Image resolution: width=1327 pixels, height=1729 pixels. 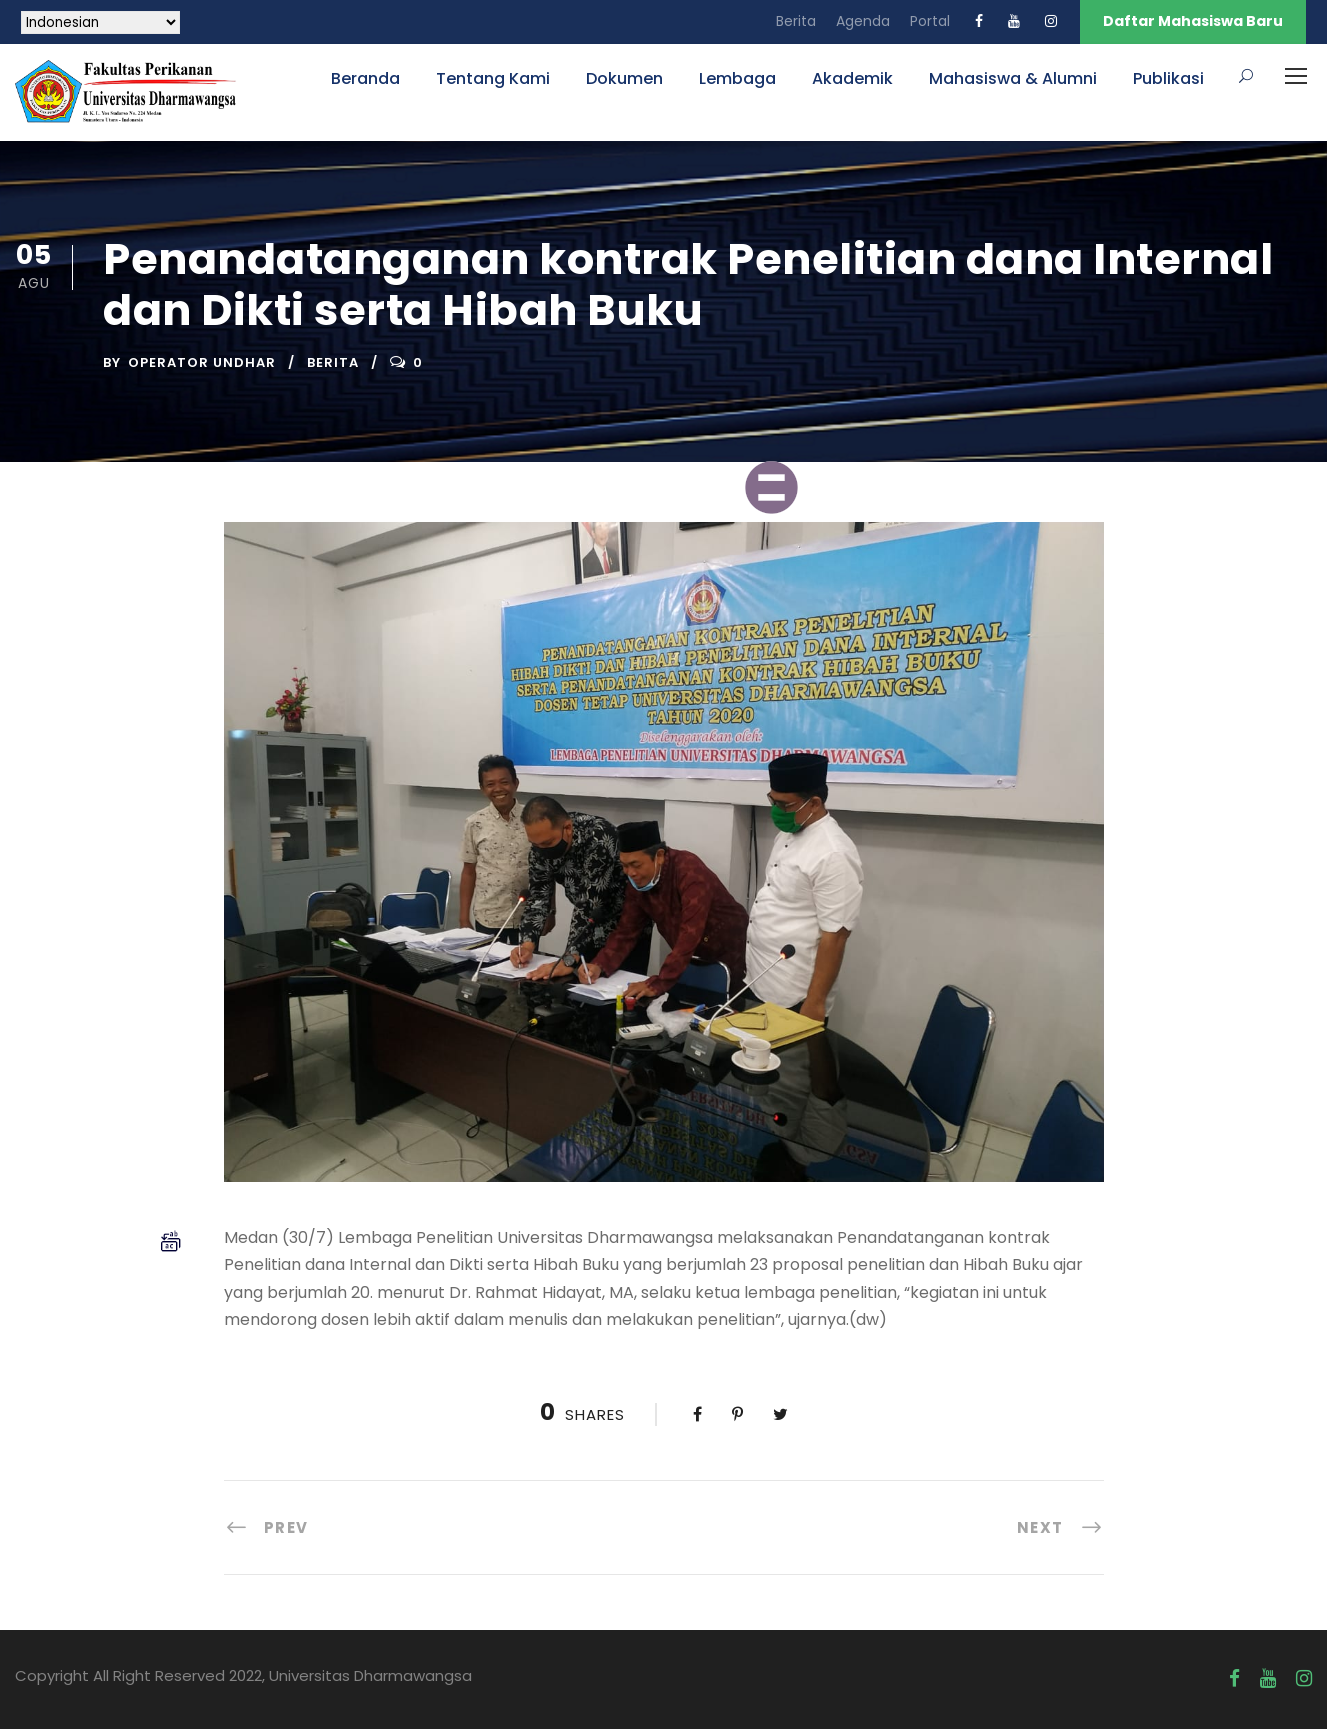 What do you see at coordinates (771, 487) in the screenshot?
I see `set a conditional breakpoint in the debugger` at bounding box center [771, 487].